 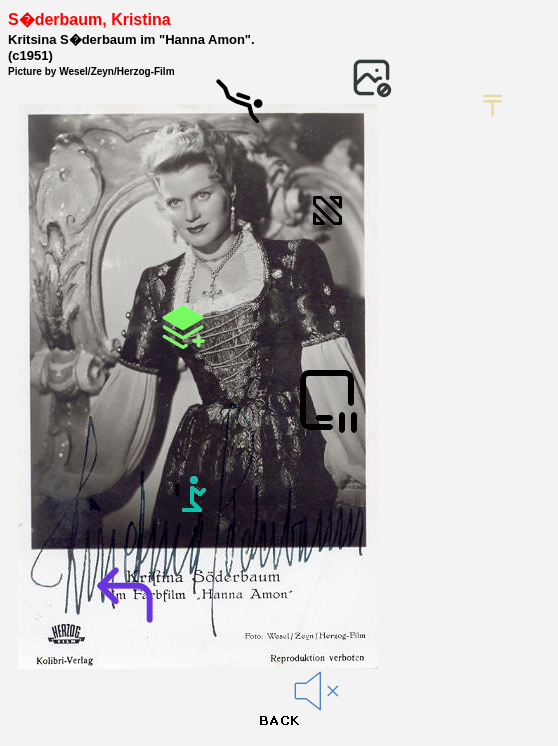 I want to click on open apple news app, so click(x=327, y=210).